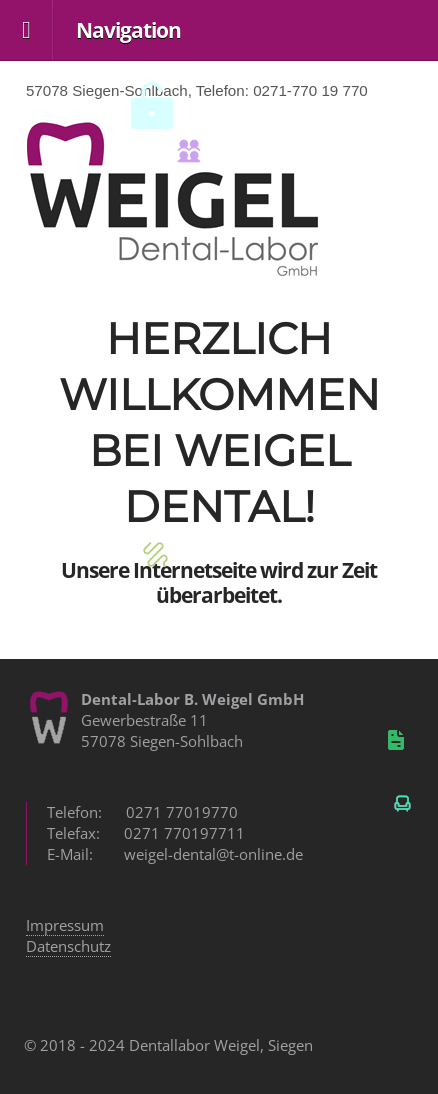 This screenshot has height=1094, width=438. What do you see at coordinates (189, 151) in the screenshot?
I see `view all team members` at bounding box center [189, 151].